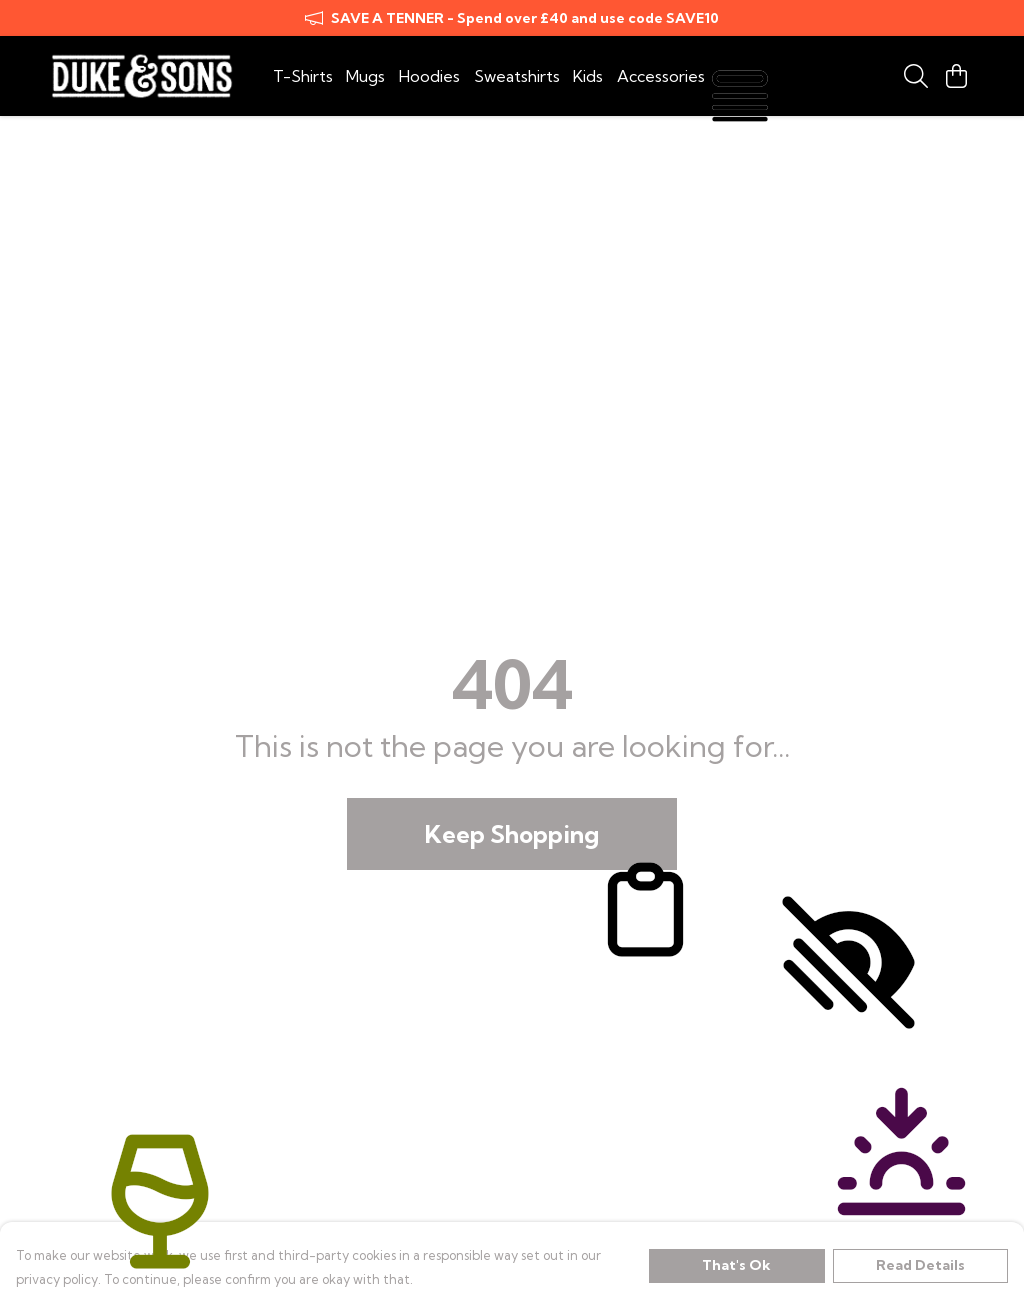 Image resolution: width=1024 pixels, height=1310 pixels. What do you see at coordinates (160, 1197) in the screenshot?
I see `browse wine selection or menu` at bounding box center [160, 1197].